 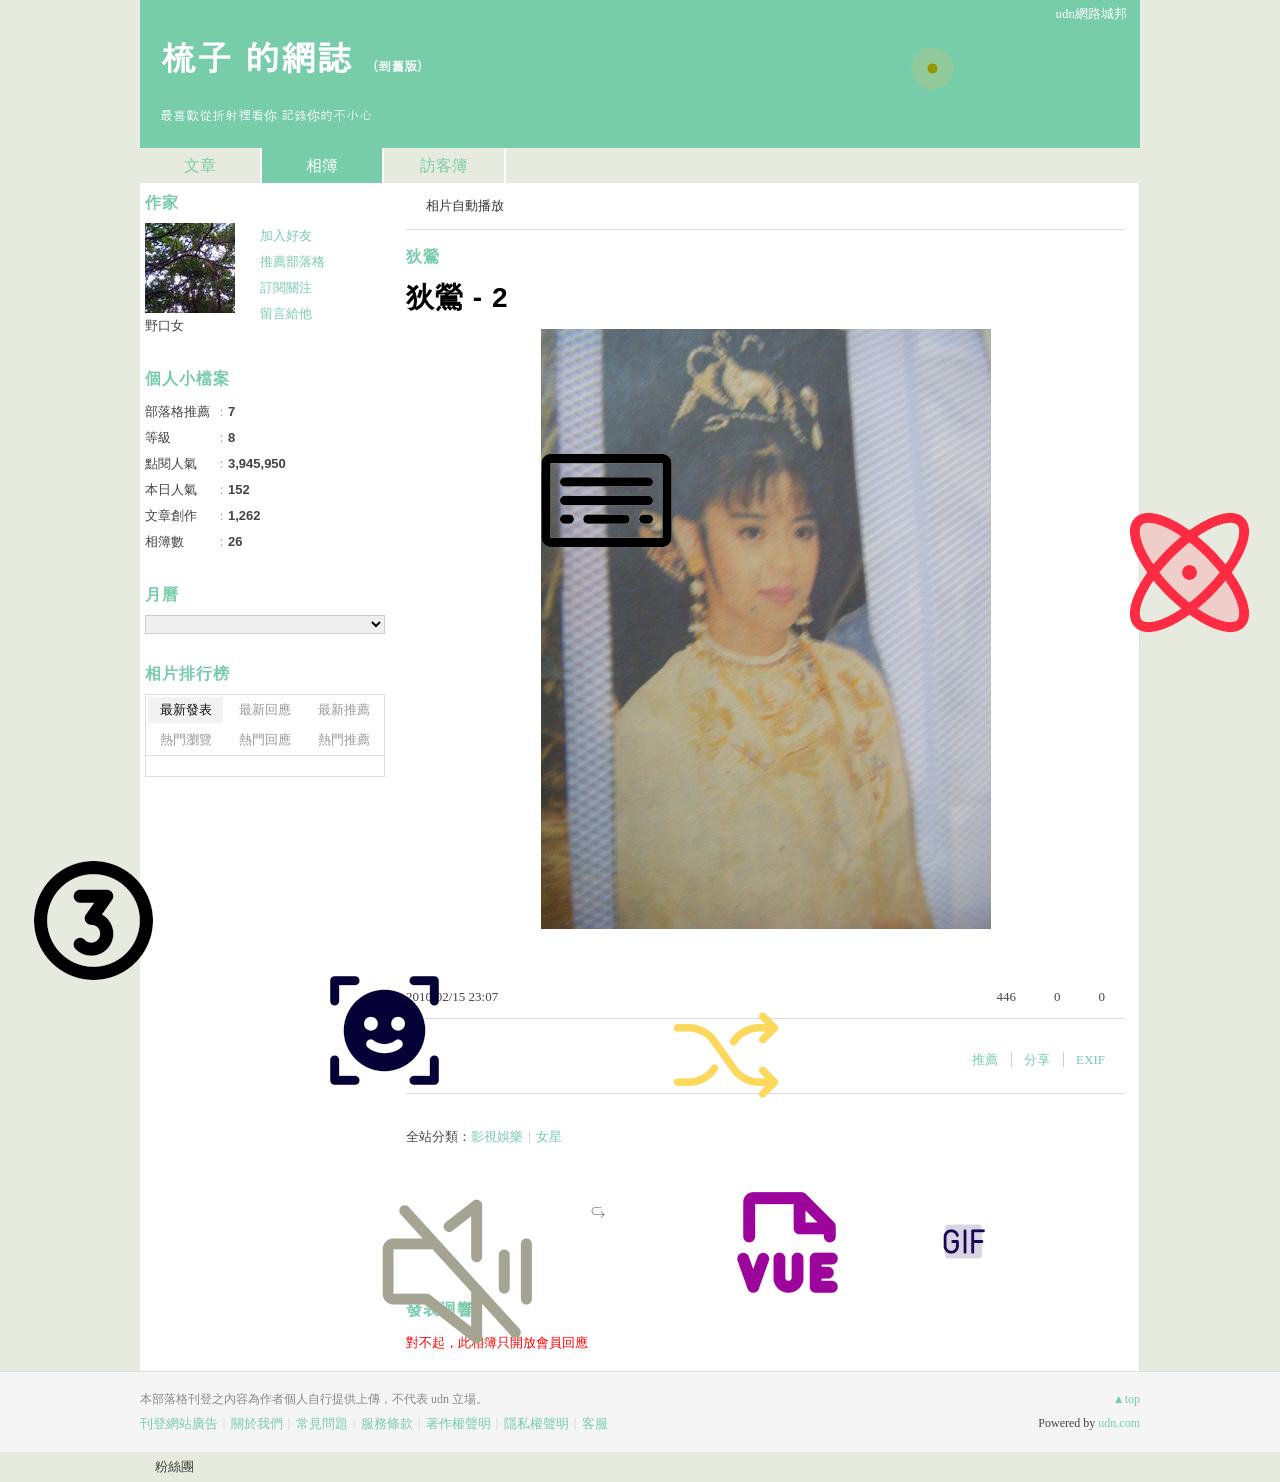 I want to click on vue.js file type indicator, so click(x=789, y=1246).